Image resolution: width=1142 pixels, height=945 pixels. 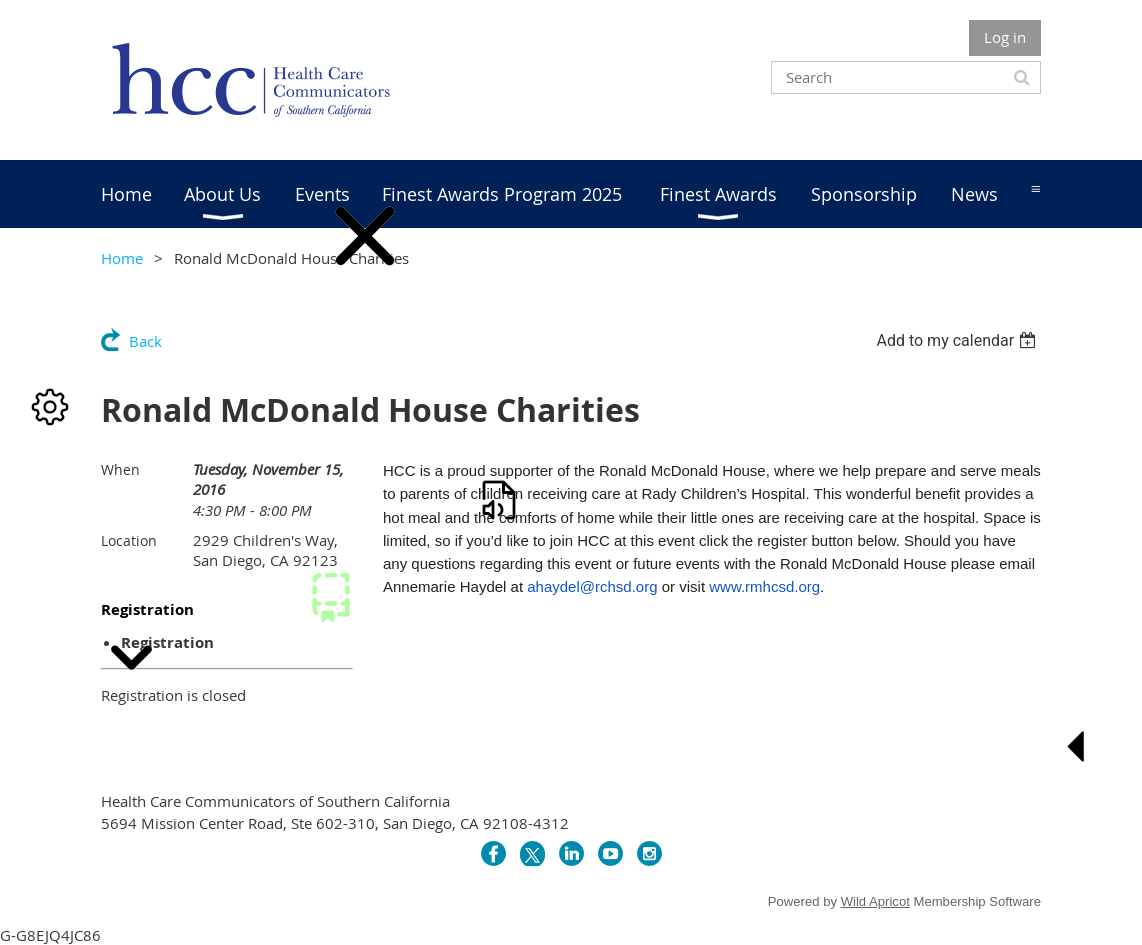 I want to click on navigate back to the previous screen, so click(x=1075, y=746).